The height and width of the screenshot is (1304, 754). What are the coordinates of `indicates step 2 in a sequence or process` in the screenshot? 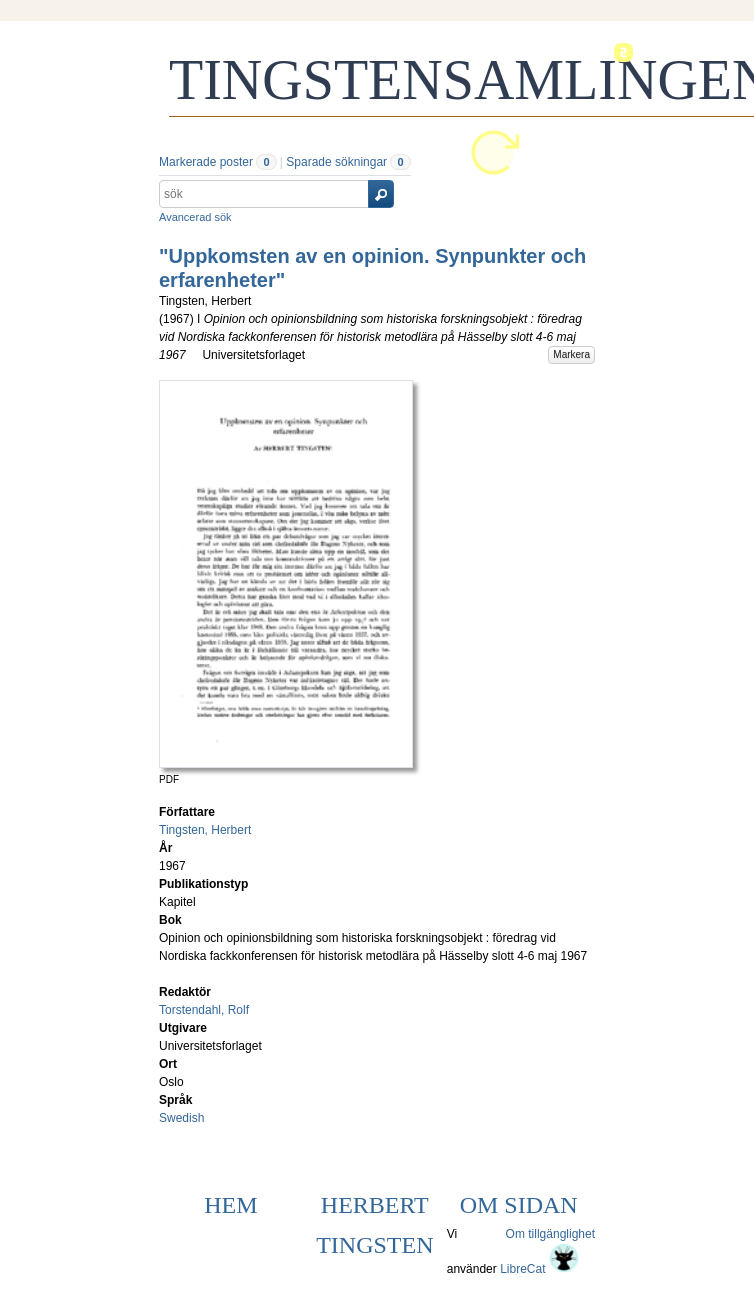 It's located at (623, 52).